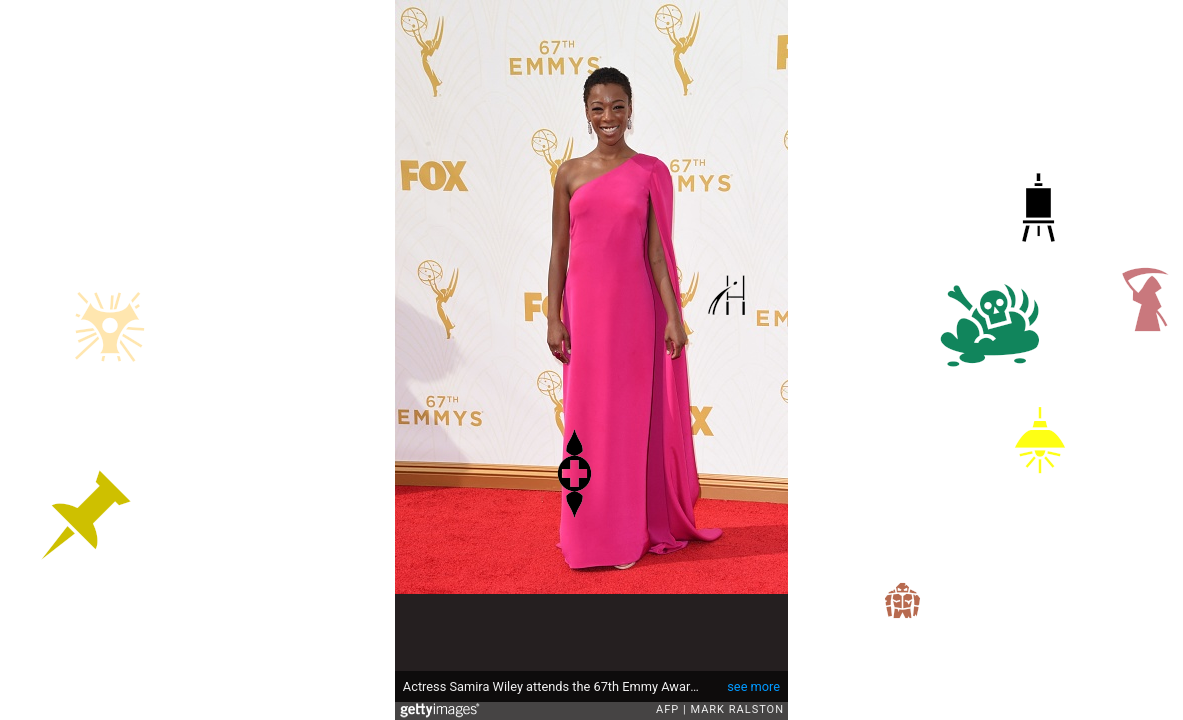  What do you see at coordinates (86, 515) in the screenshot?
I see `pin an item to keep it visible` at bounding box center [86, 515].